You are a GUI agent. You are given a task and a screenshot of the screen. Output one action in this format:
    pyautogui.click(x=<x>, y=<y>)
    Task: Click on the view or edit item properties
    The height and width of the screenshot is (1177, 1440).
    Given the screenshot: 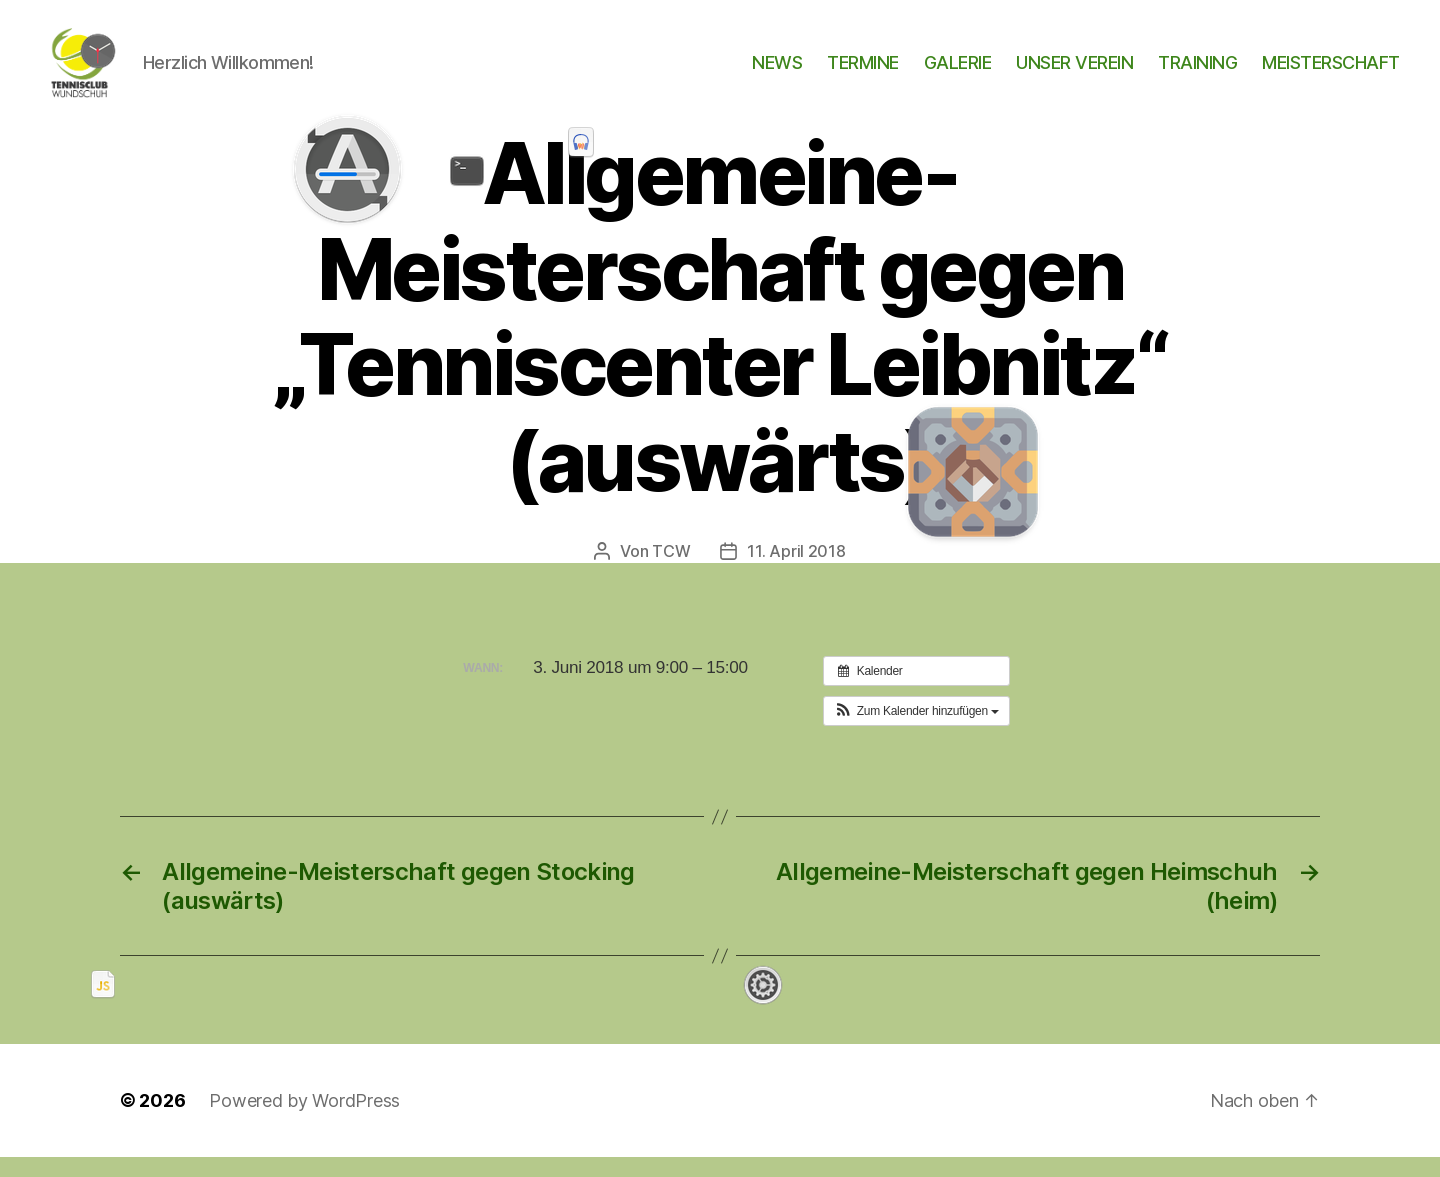 What is the action you would take?
    pyautogui.click(x=763, y=985)
    